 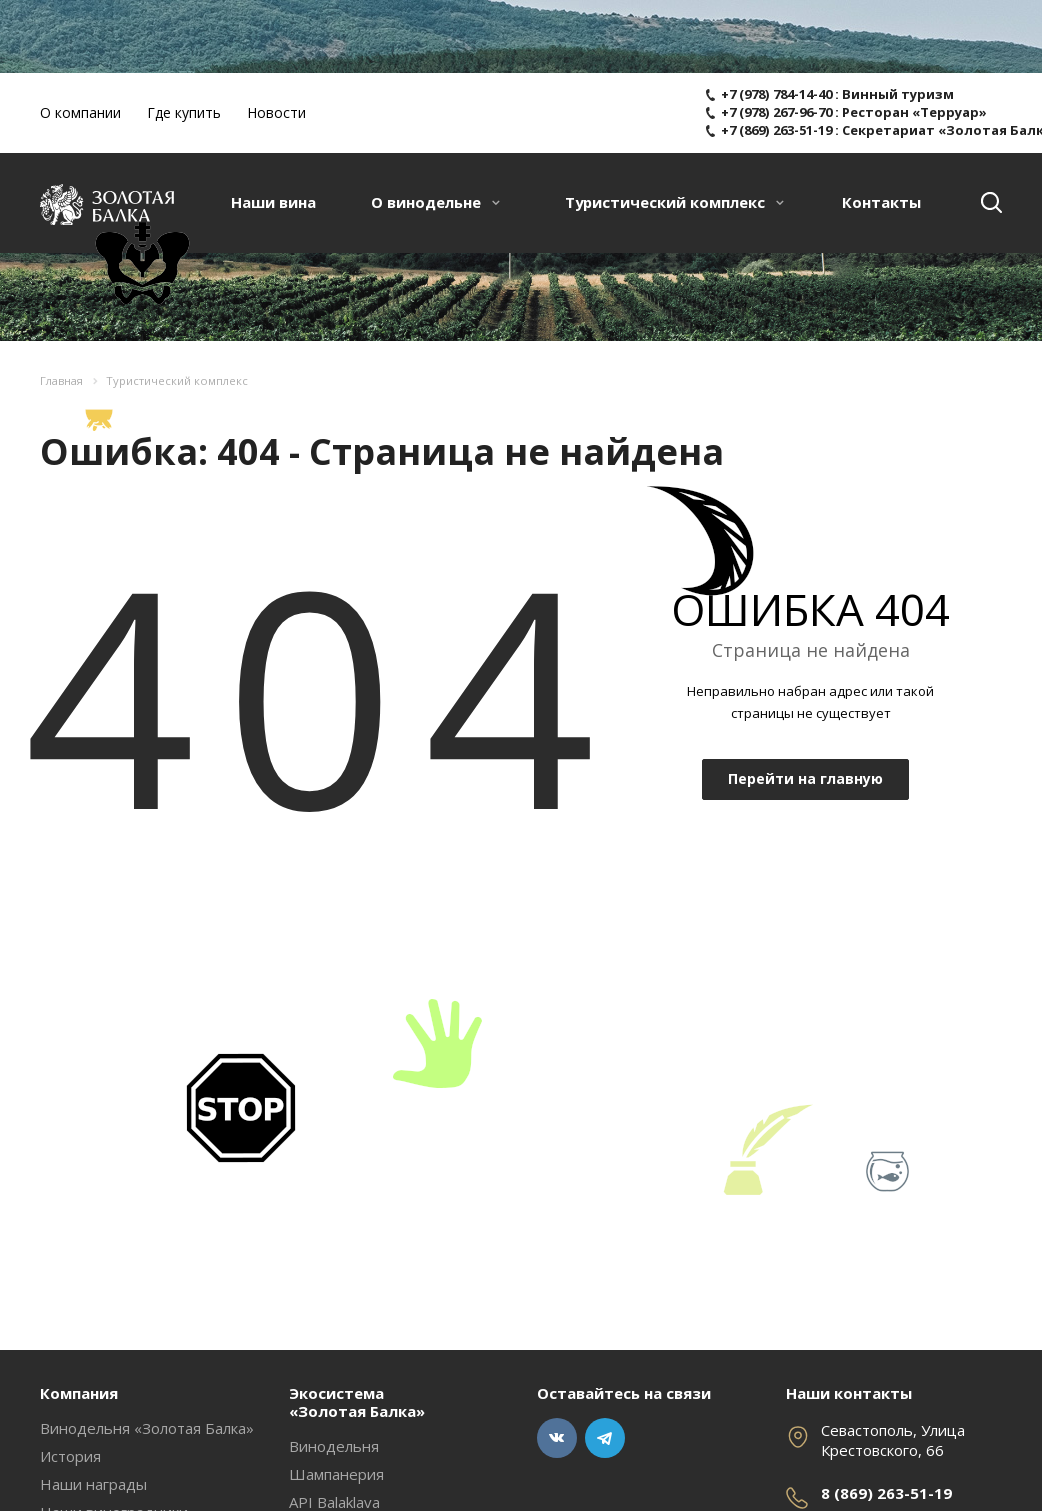 What do you see at coordinates (767, 1150) in the screenshot?
I see `compose or write a new document` at bounding box center [767, 1150].